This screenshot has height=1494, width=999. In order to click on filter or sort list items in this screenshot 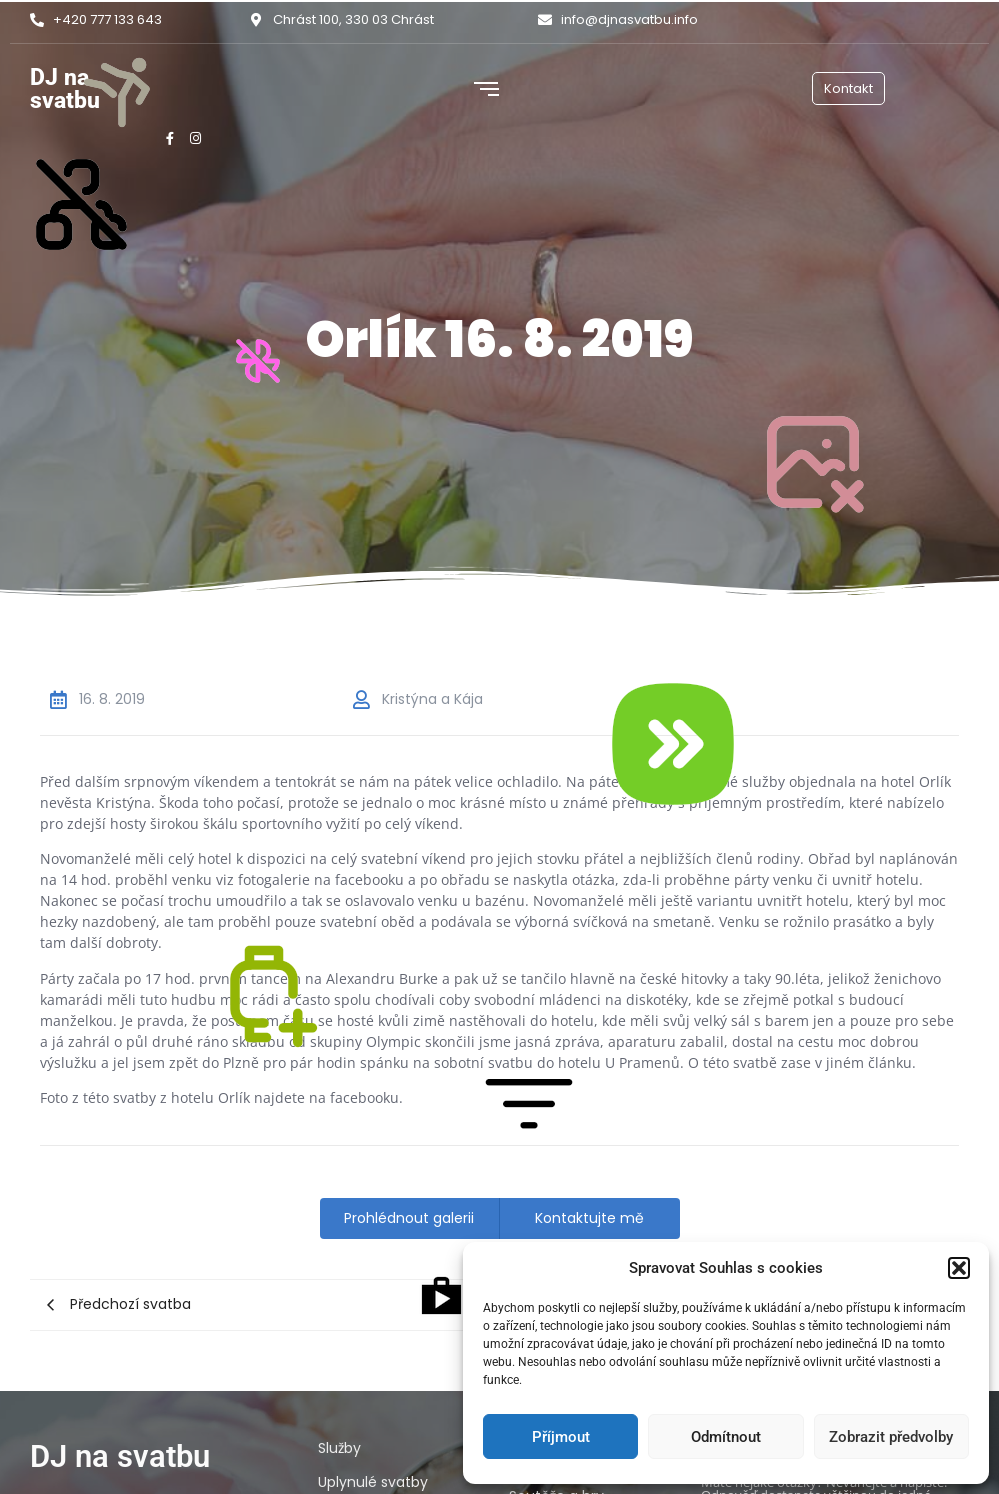, I will do `click(529, 1105)`.